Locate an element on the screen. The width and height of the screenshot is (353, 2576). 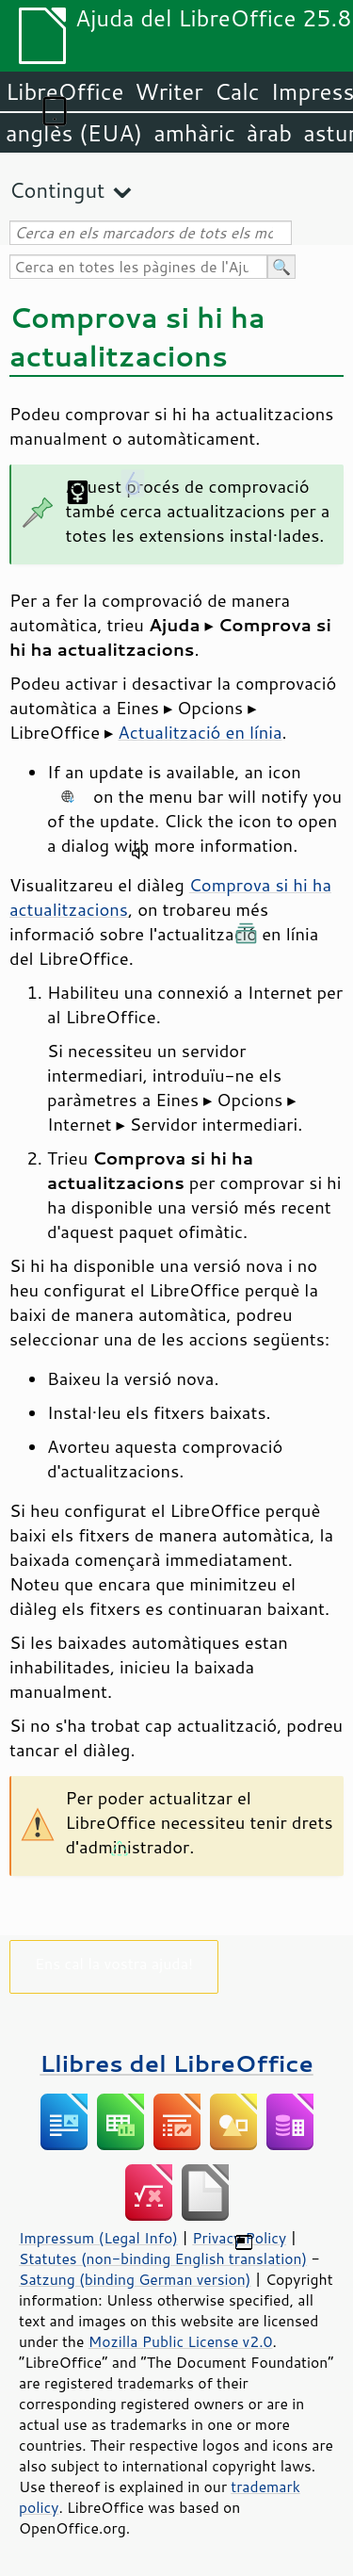
indicates step six in a multi-step process is located at coordinates (133, 483).